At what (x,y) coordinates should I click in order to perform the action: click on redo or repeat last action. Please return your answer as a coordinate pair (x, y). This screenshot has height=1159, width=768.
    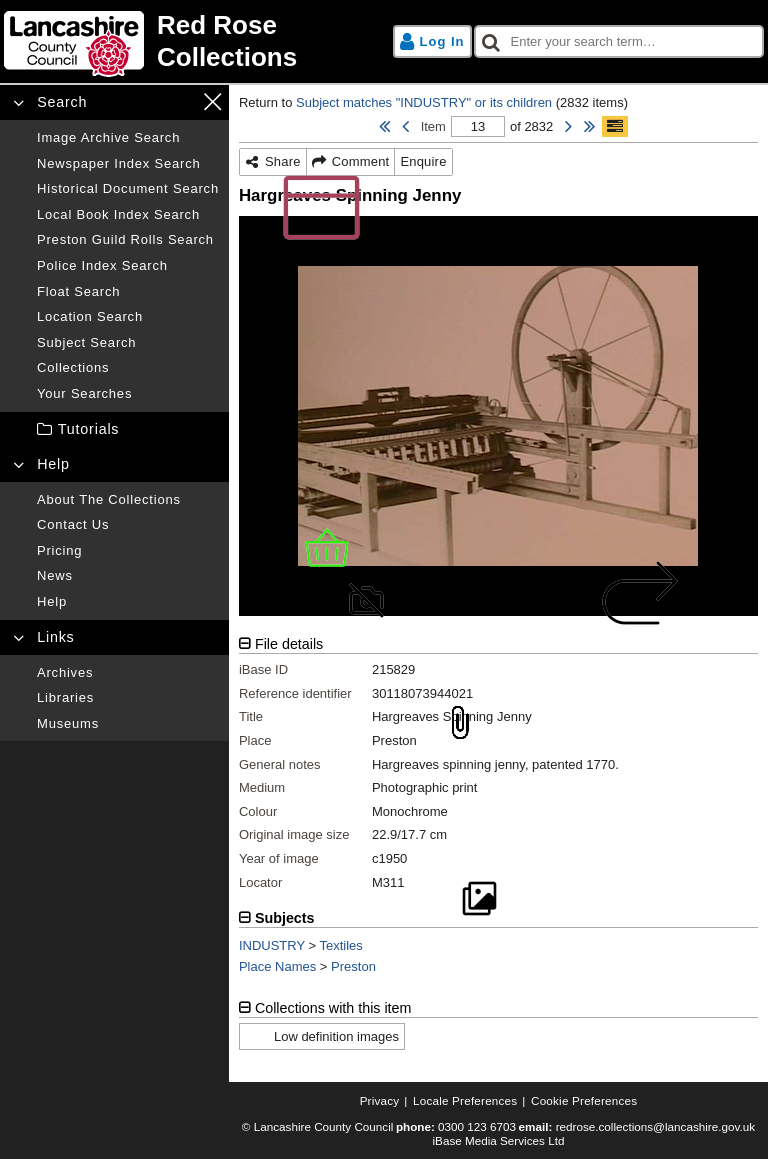
    Looking at the image, I should click on (640, 596).